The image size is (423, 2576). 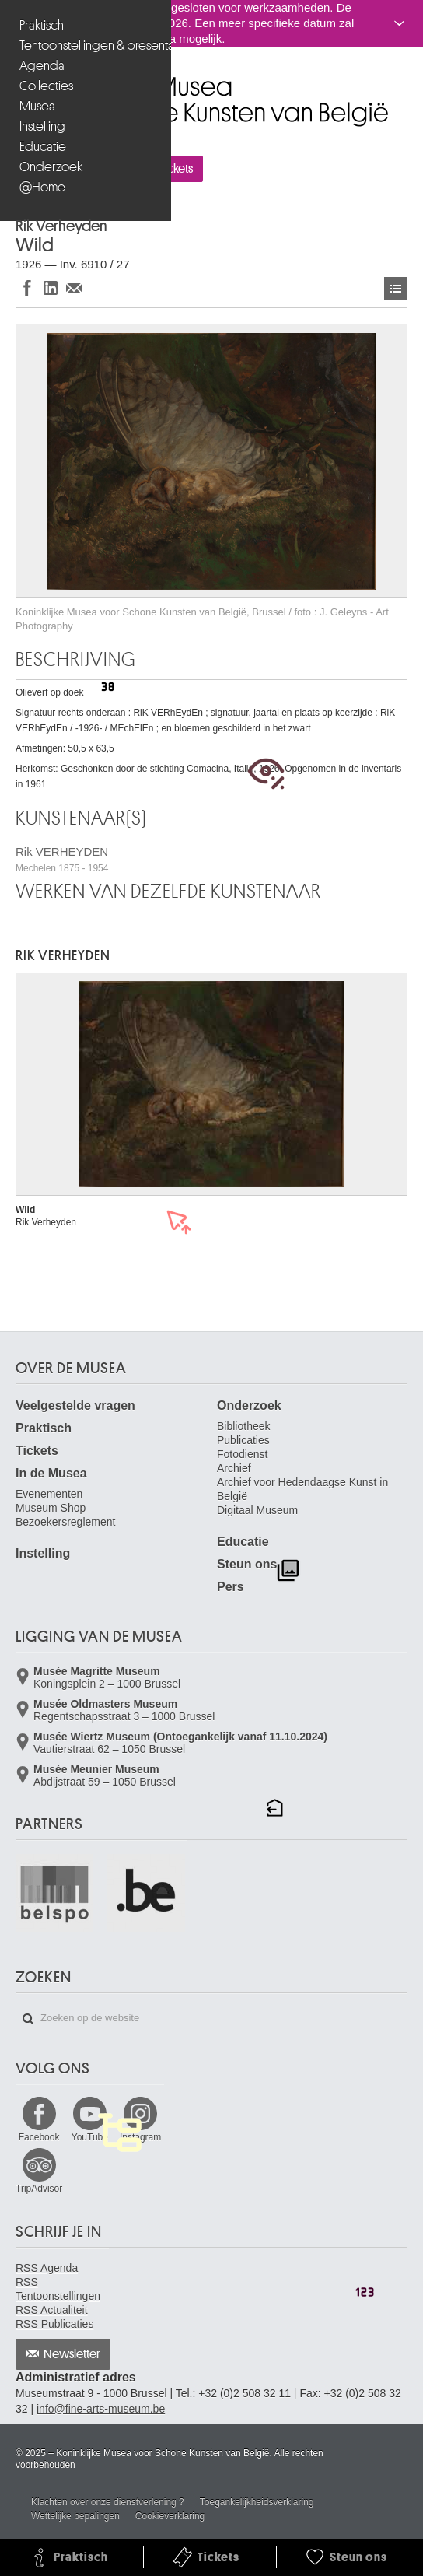 I want to click on scroll to top of page, so click(x=177, y=1221).